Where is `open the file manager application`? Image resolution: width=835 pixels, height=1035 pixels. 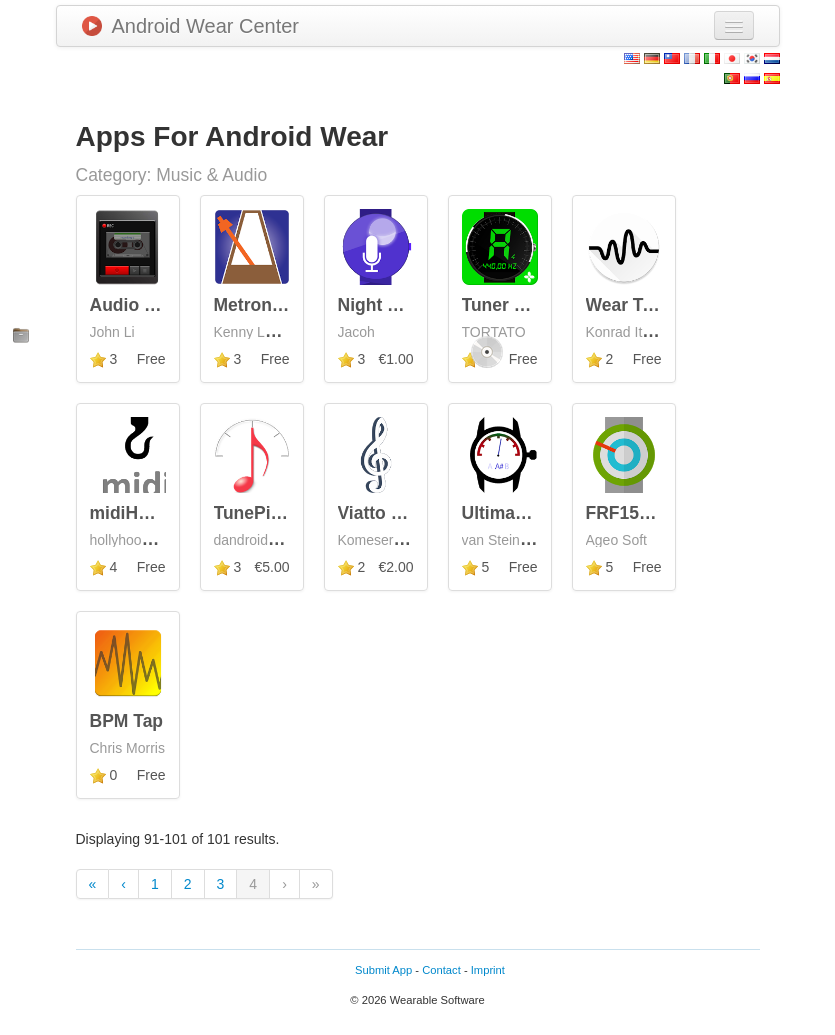
open the file manager application is located at coordinates (21, 335).